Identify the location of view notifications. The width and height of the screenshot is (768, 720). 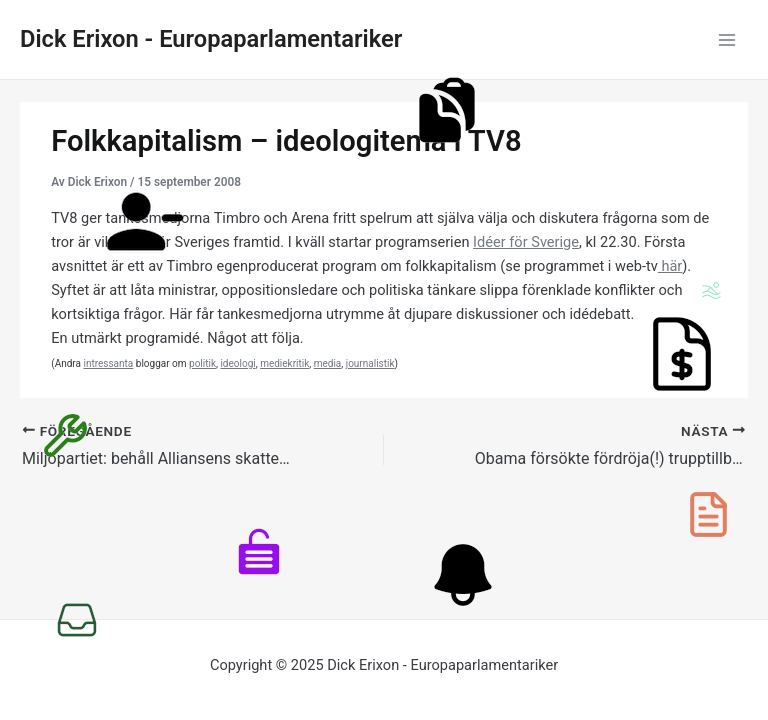
(463, 575).